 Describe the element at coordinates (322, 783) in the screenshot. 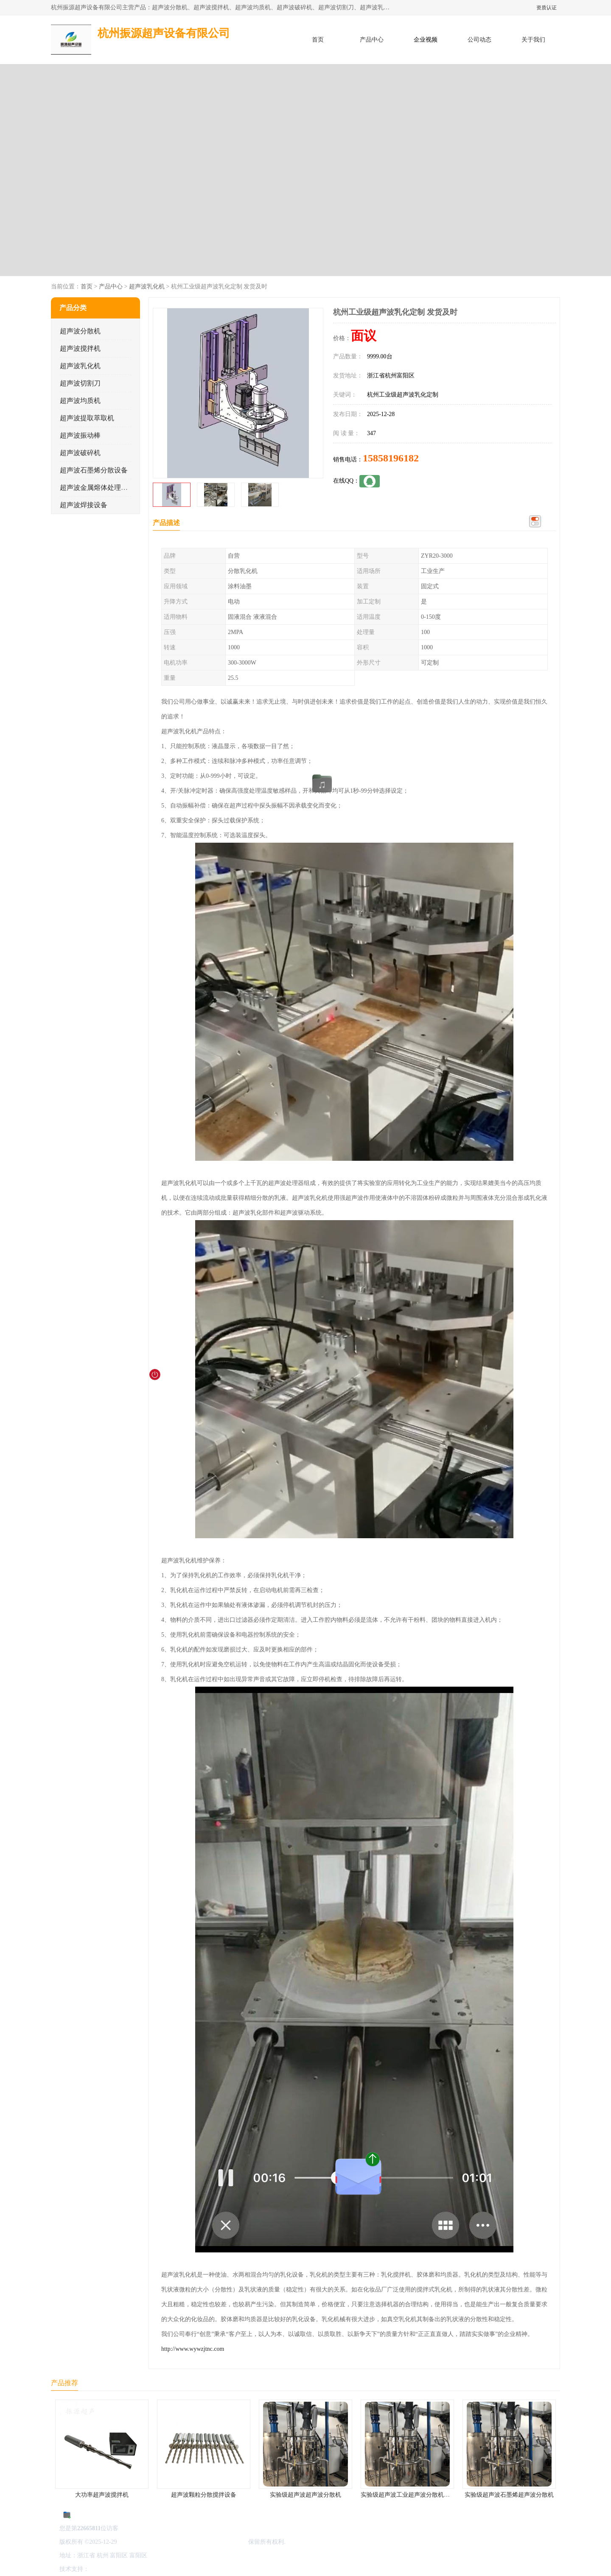

I see `open your music folder` at that location.